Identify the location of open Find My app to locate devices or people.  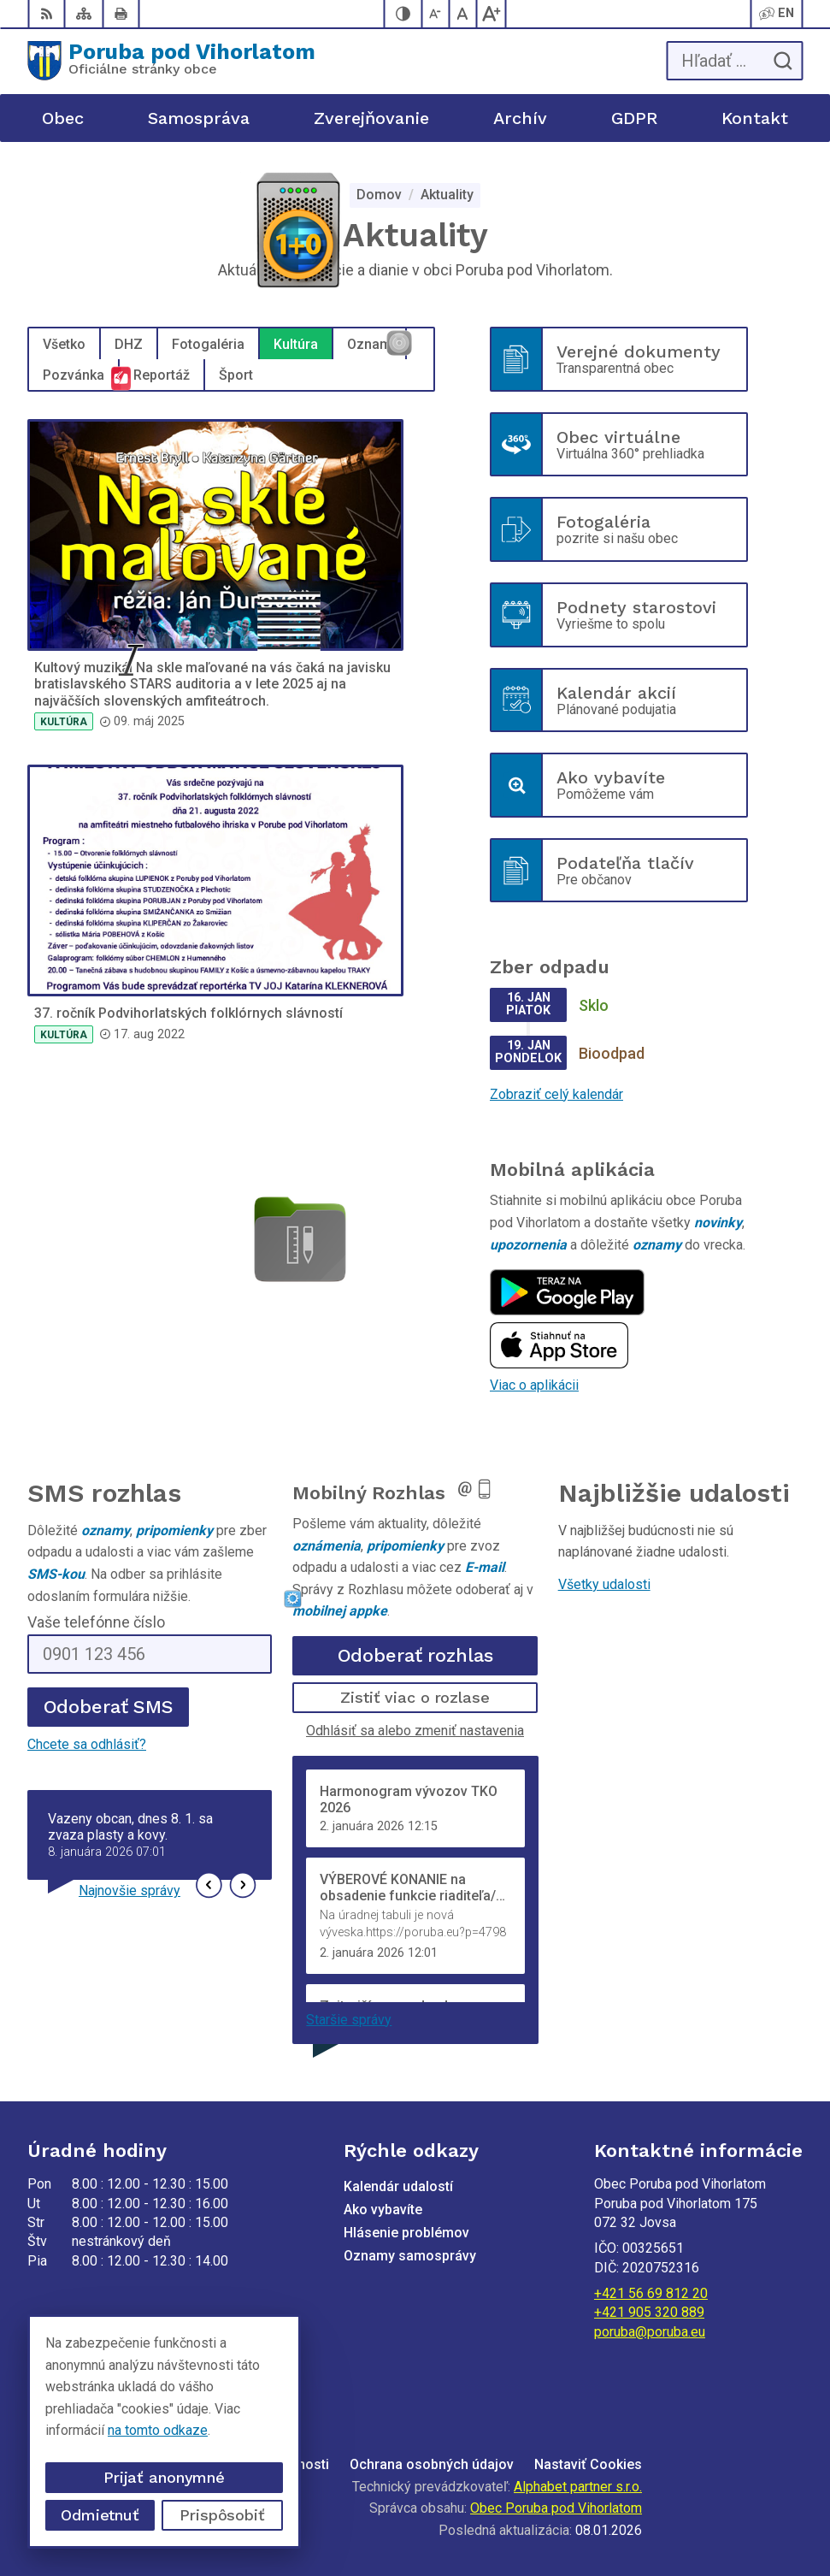
(399, 343).